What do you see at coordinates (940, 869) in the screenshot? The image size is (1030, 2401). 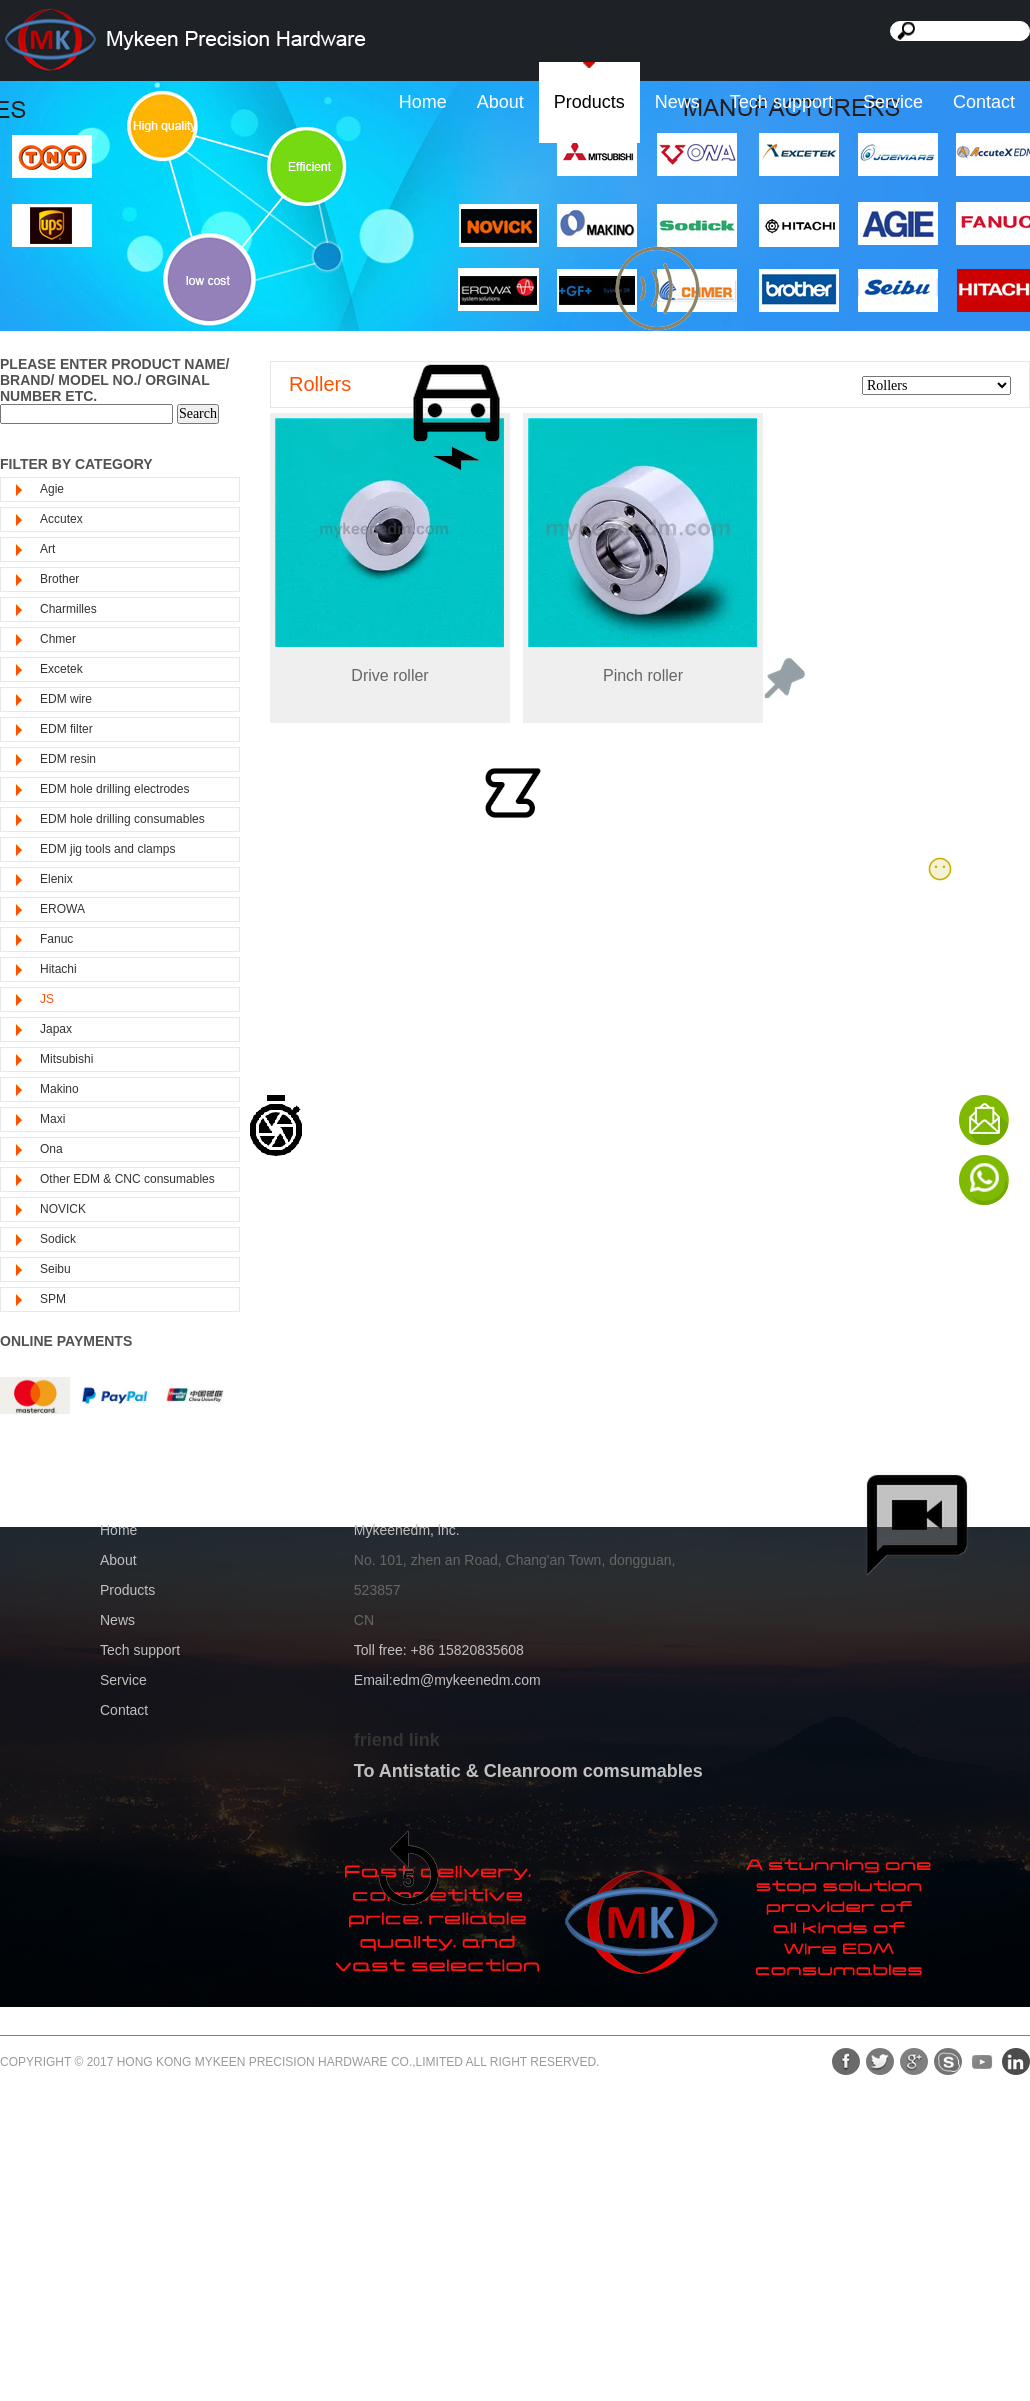 I see `neutral feedback or reaction option` at bounding box center [940, 869].